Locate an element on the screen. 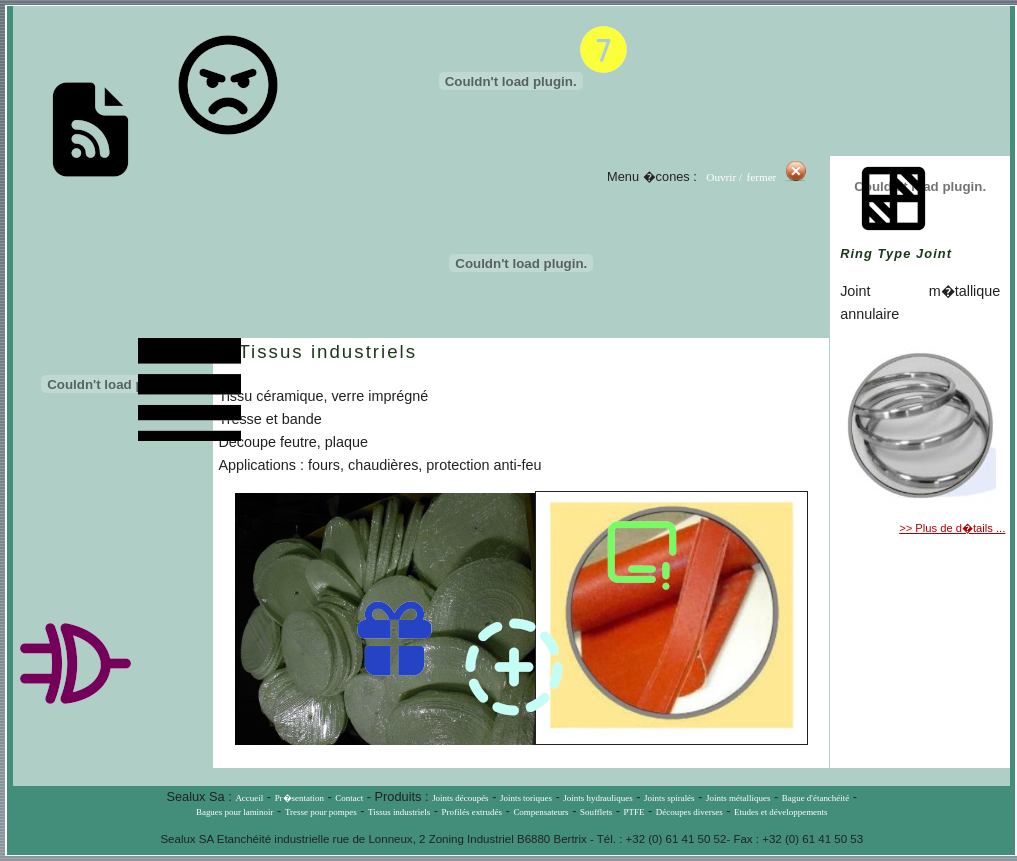 The image size is (1017, 861). add a new item or element is located at coordinates (514, 667).